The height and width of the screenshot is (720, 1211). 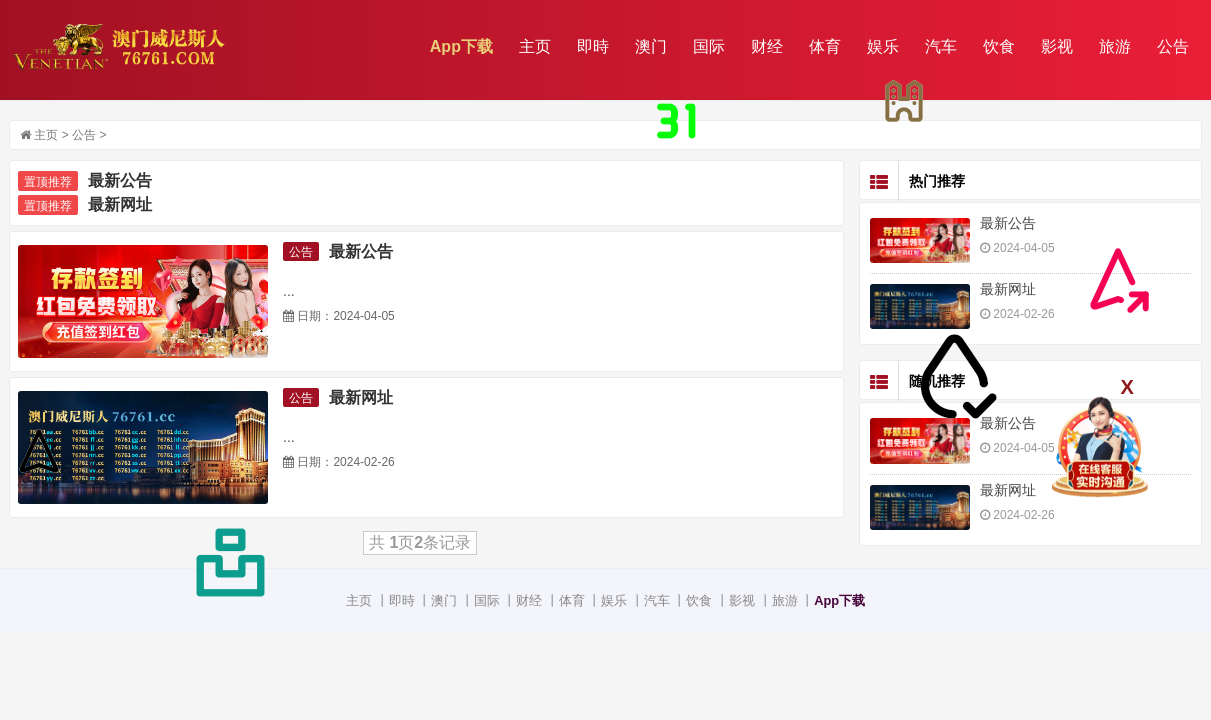 What do you see at coordinates (230, 562) in the screenshot?
I see `access unsplash photo library` at bounding box center [230, 562].